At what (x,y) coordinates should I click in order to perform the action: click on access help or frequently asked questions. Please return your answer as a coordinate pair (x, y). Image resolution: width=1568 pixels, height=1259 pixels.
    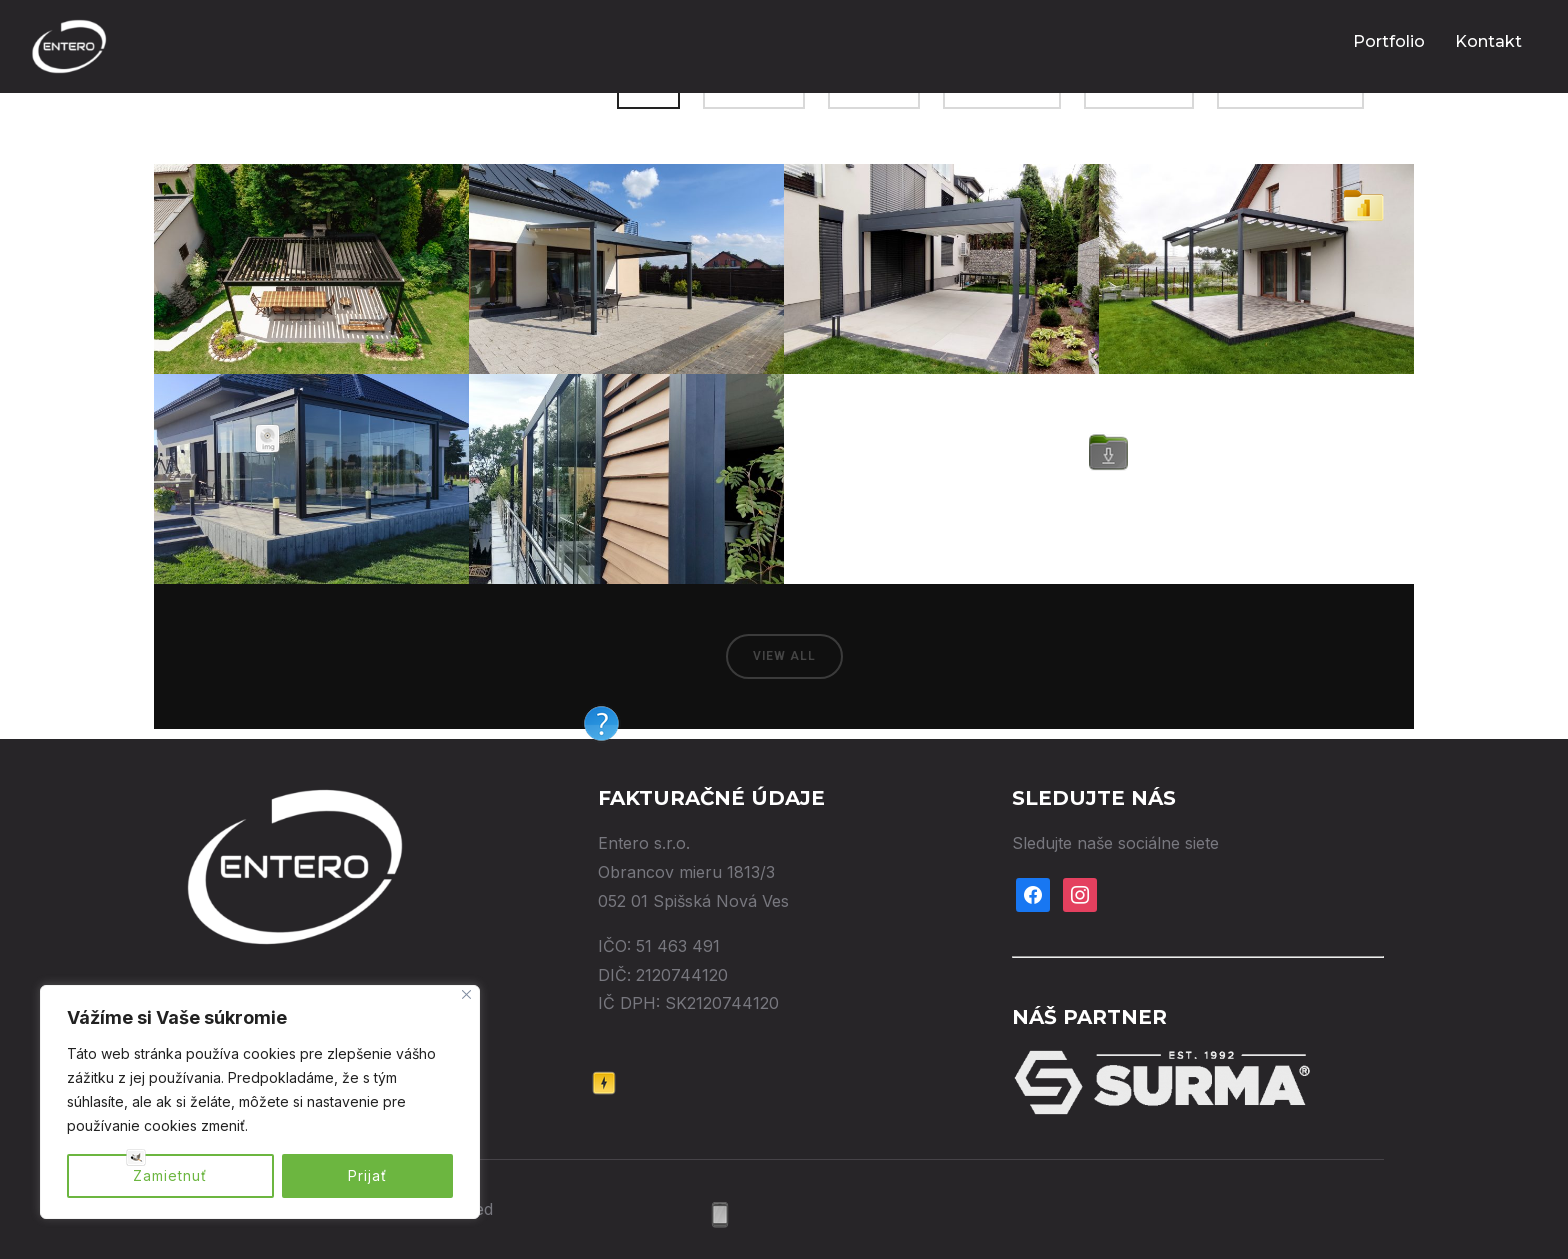
    Looking at the image, I should click on (601, 723).